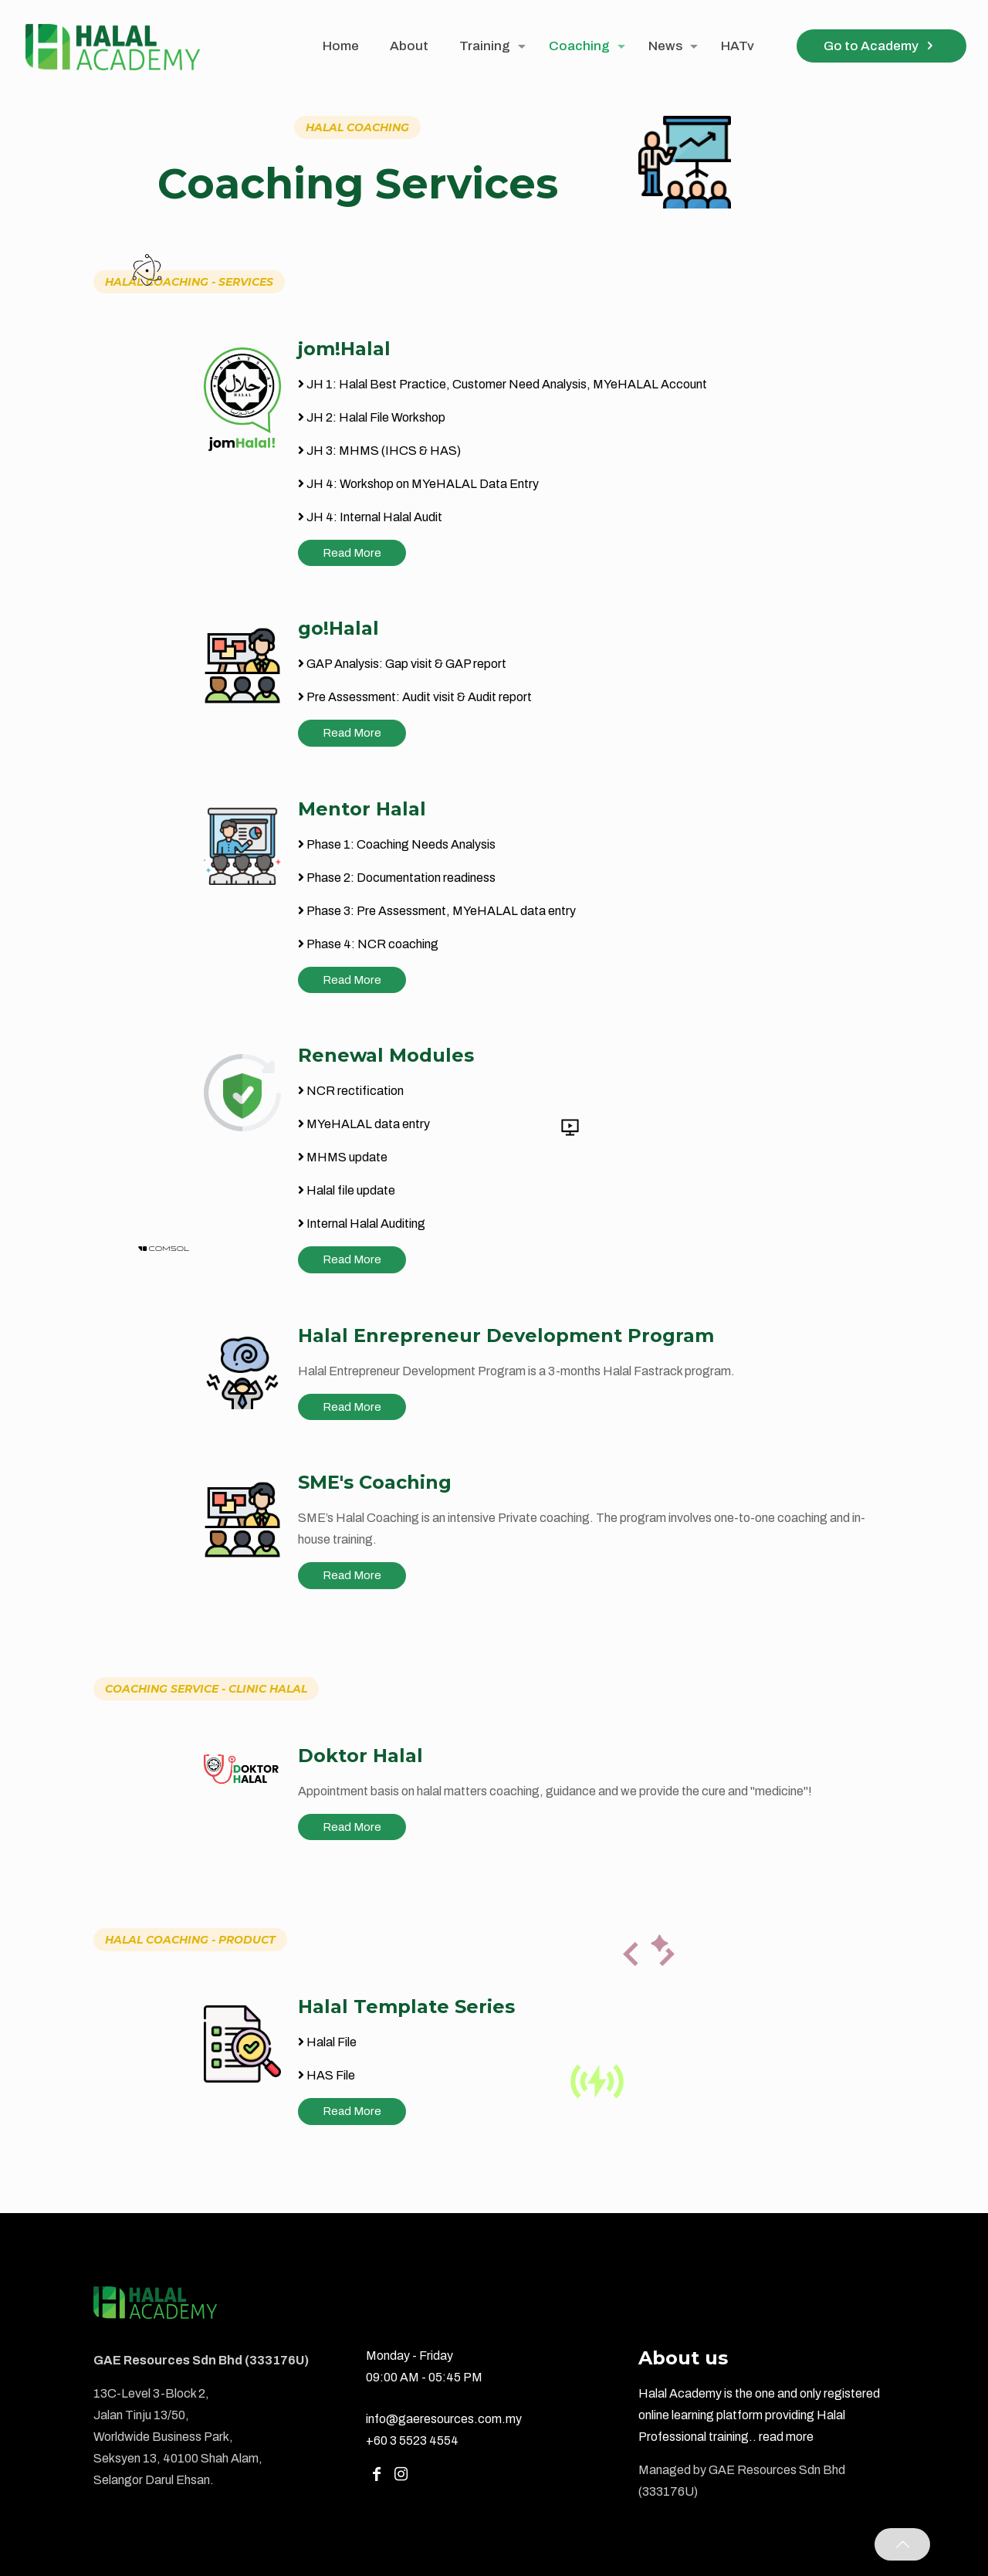  Describe the element at coordinates (648, 1954) in the screenshot. I see `access AI-powered code generation tools` at that location.